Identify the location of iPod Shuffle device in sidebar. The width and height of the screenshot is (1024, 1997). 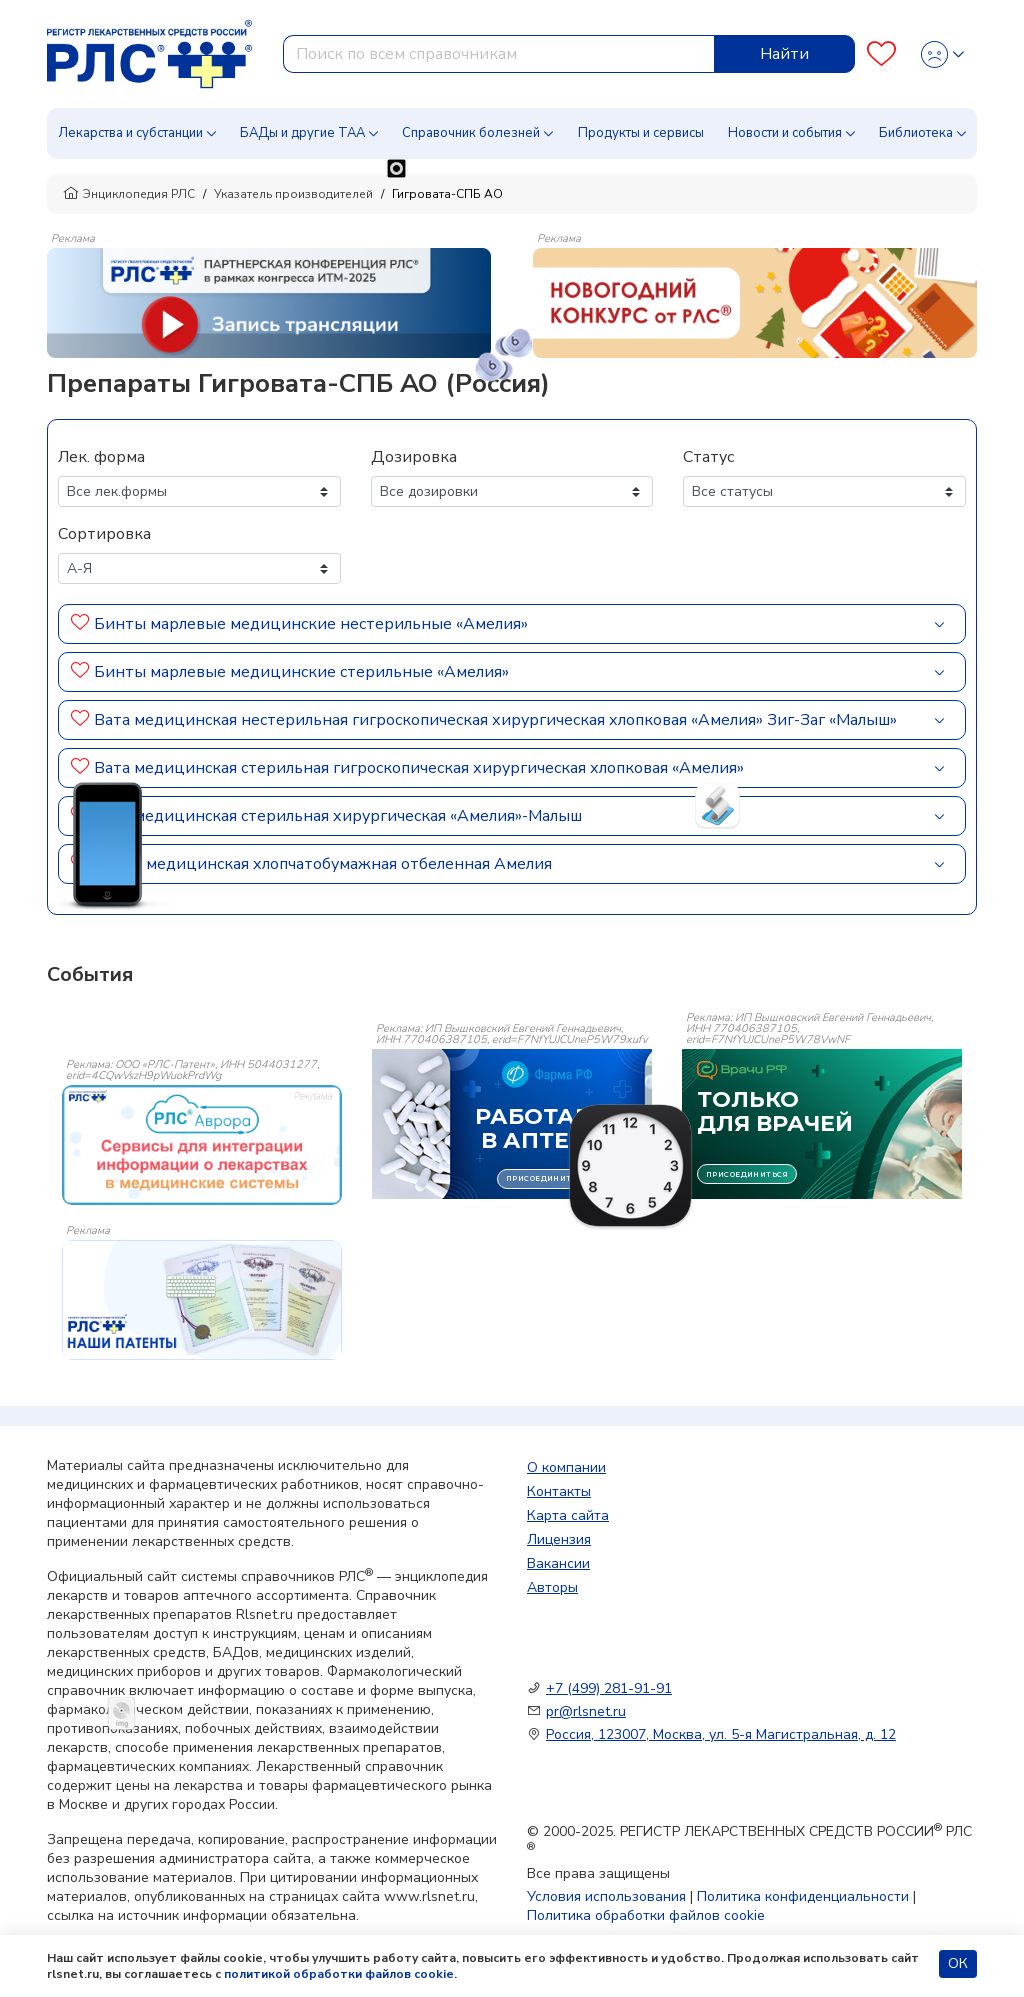
(396, 168).